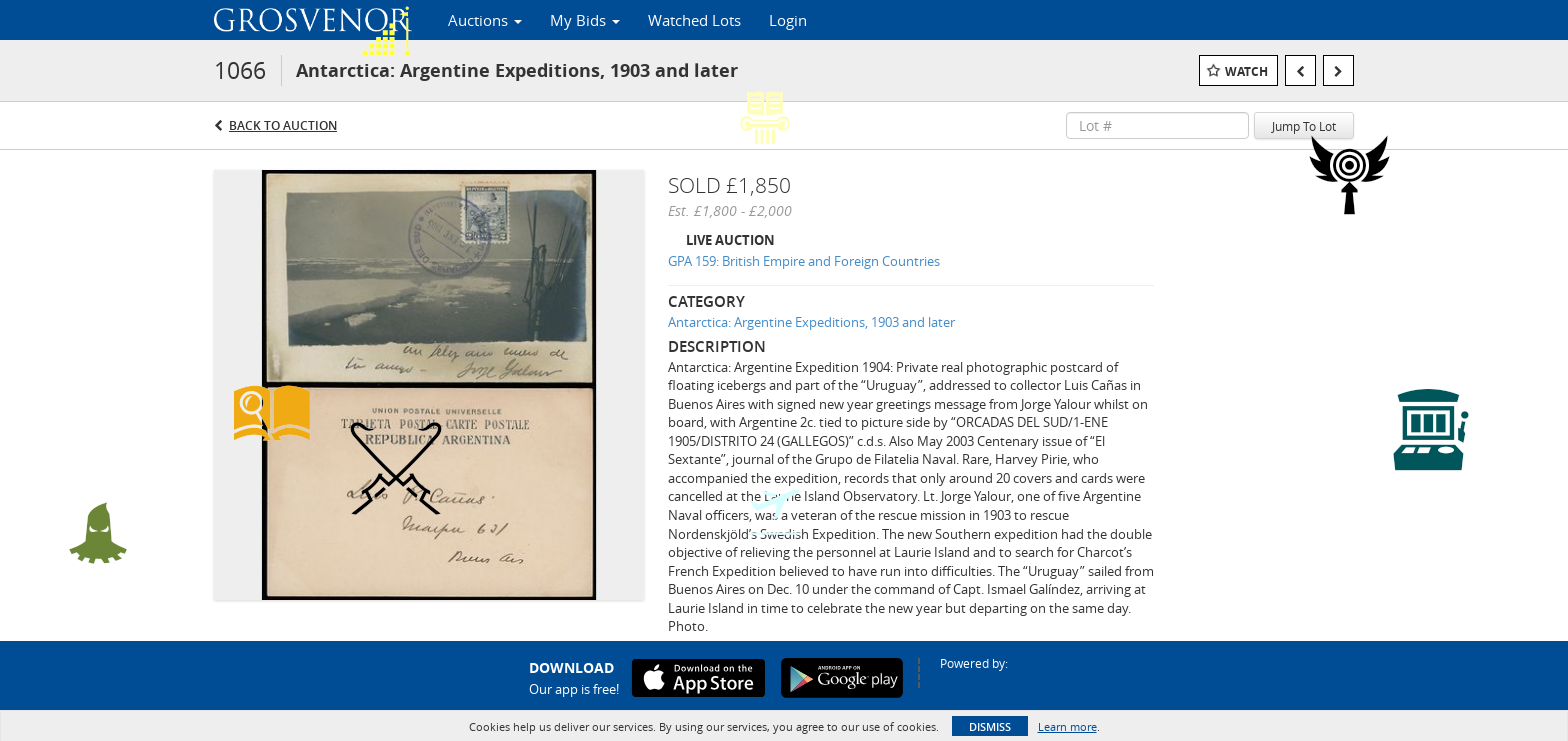 The image size is (1568, 741). I want to click on open slot machine game, so click(1428, 429).